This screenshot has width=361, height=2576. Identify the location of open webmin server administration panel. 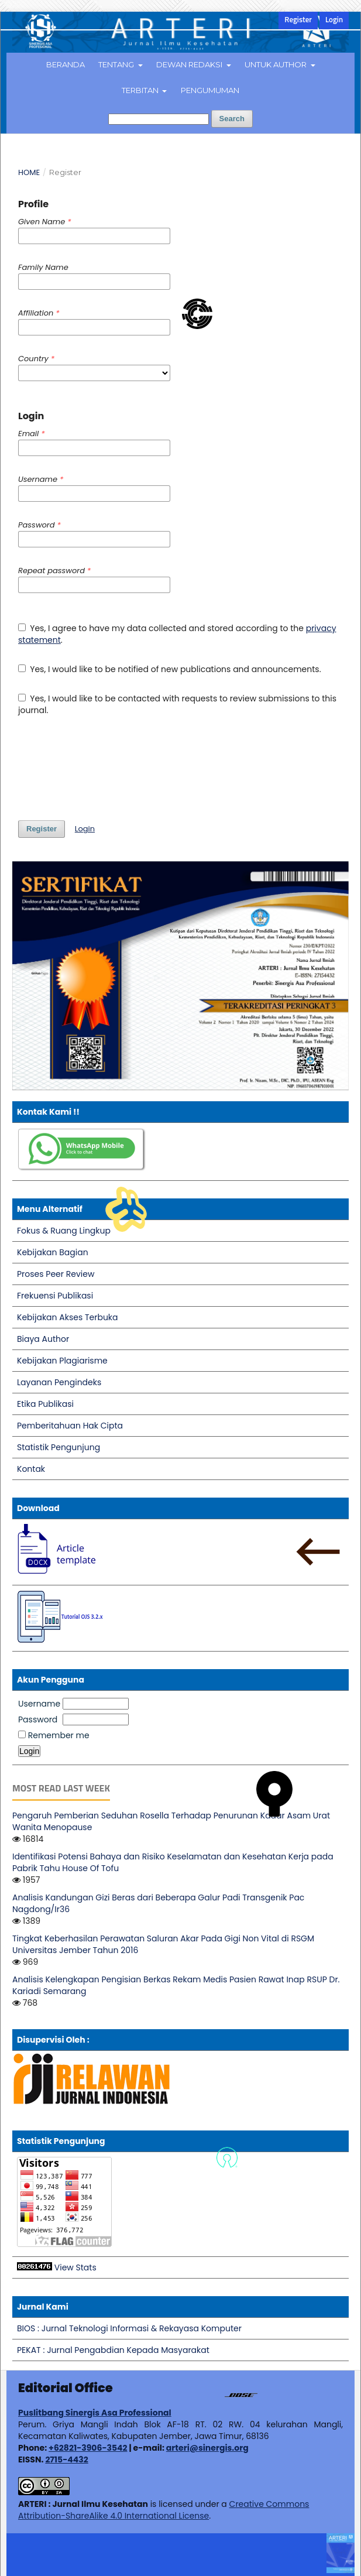
(126, 1209).